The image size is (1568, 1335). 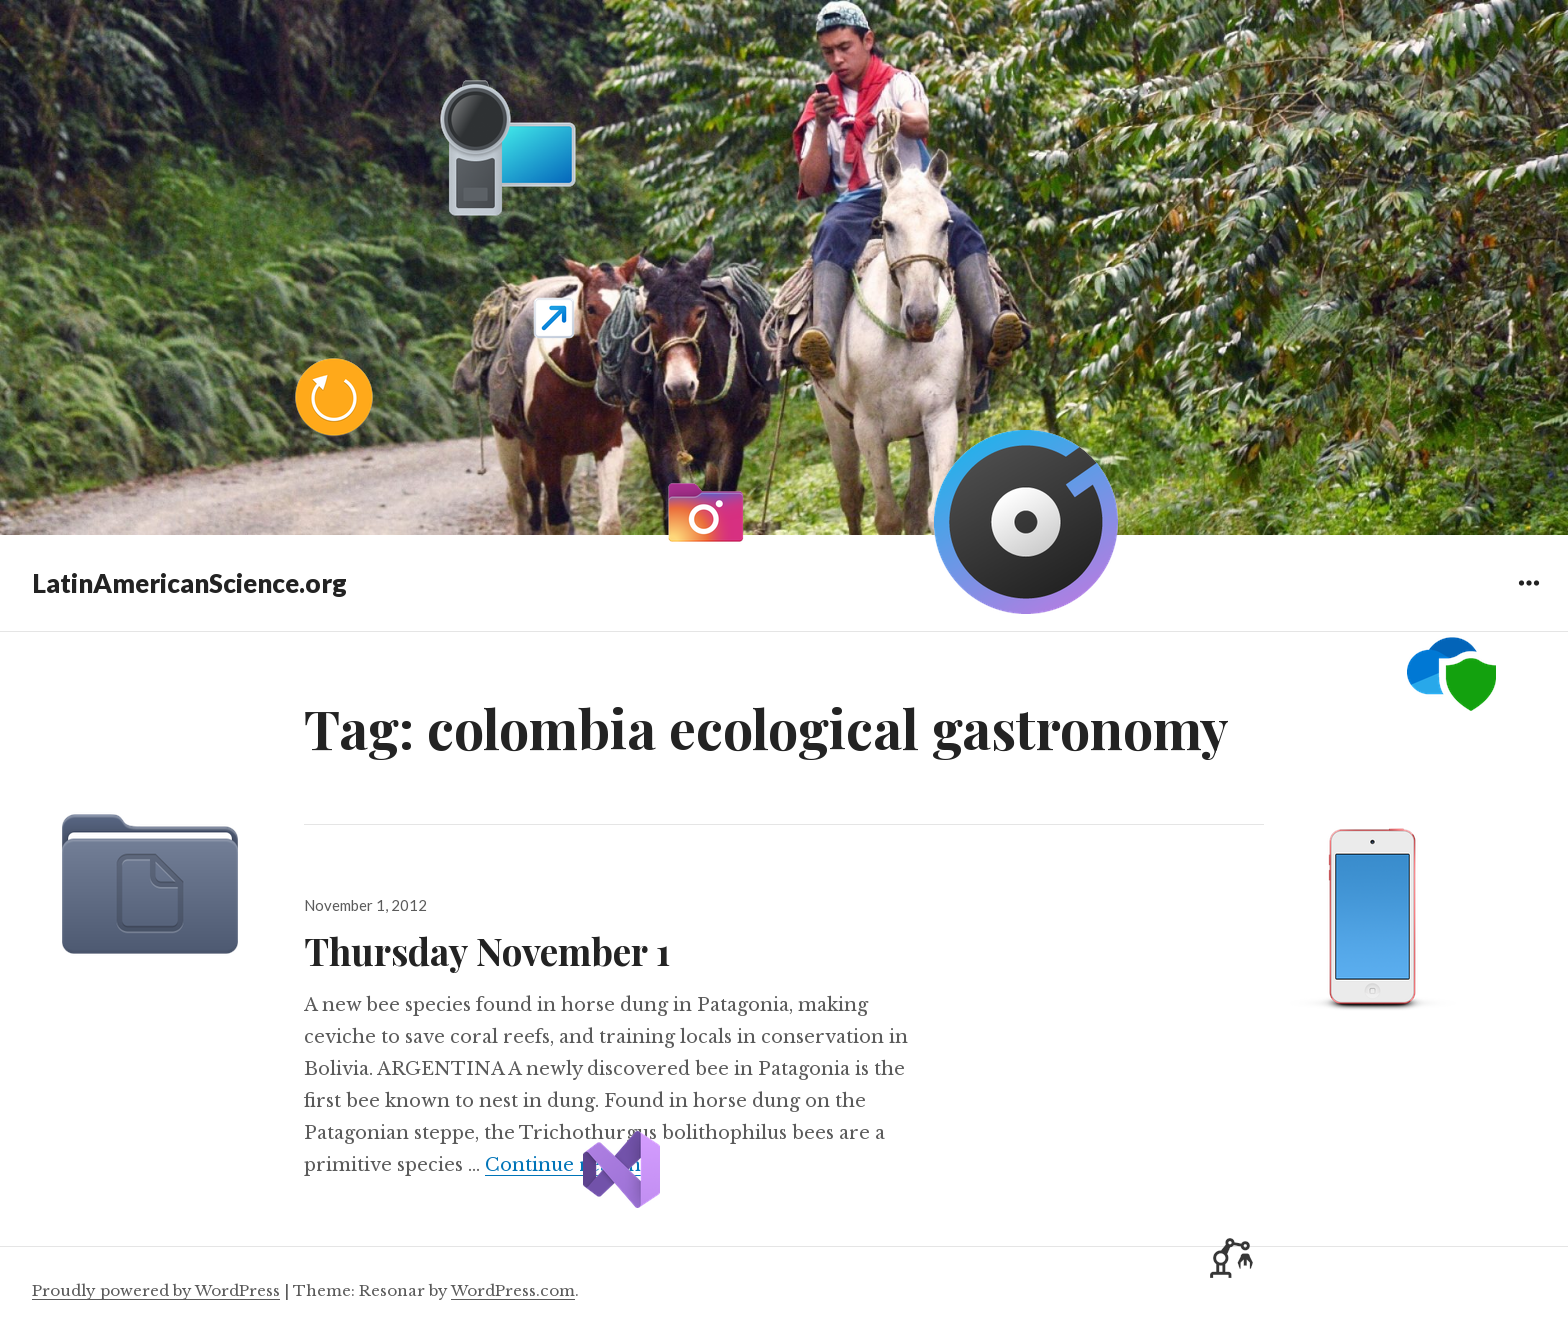 I want to click on restart the system, so click(x=334, y=397).